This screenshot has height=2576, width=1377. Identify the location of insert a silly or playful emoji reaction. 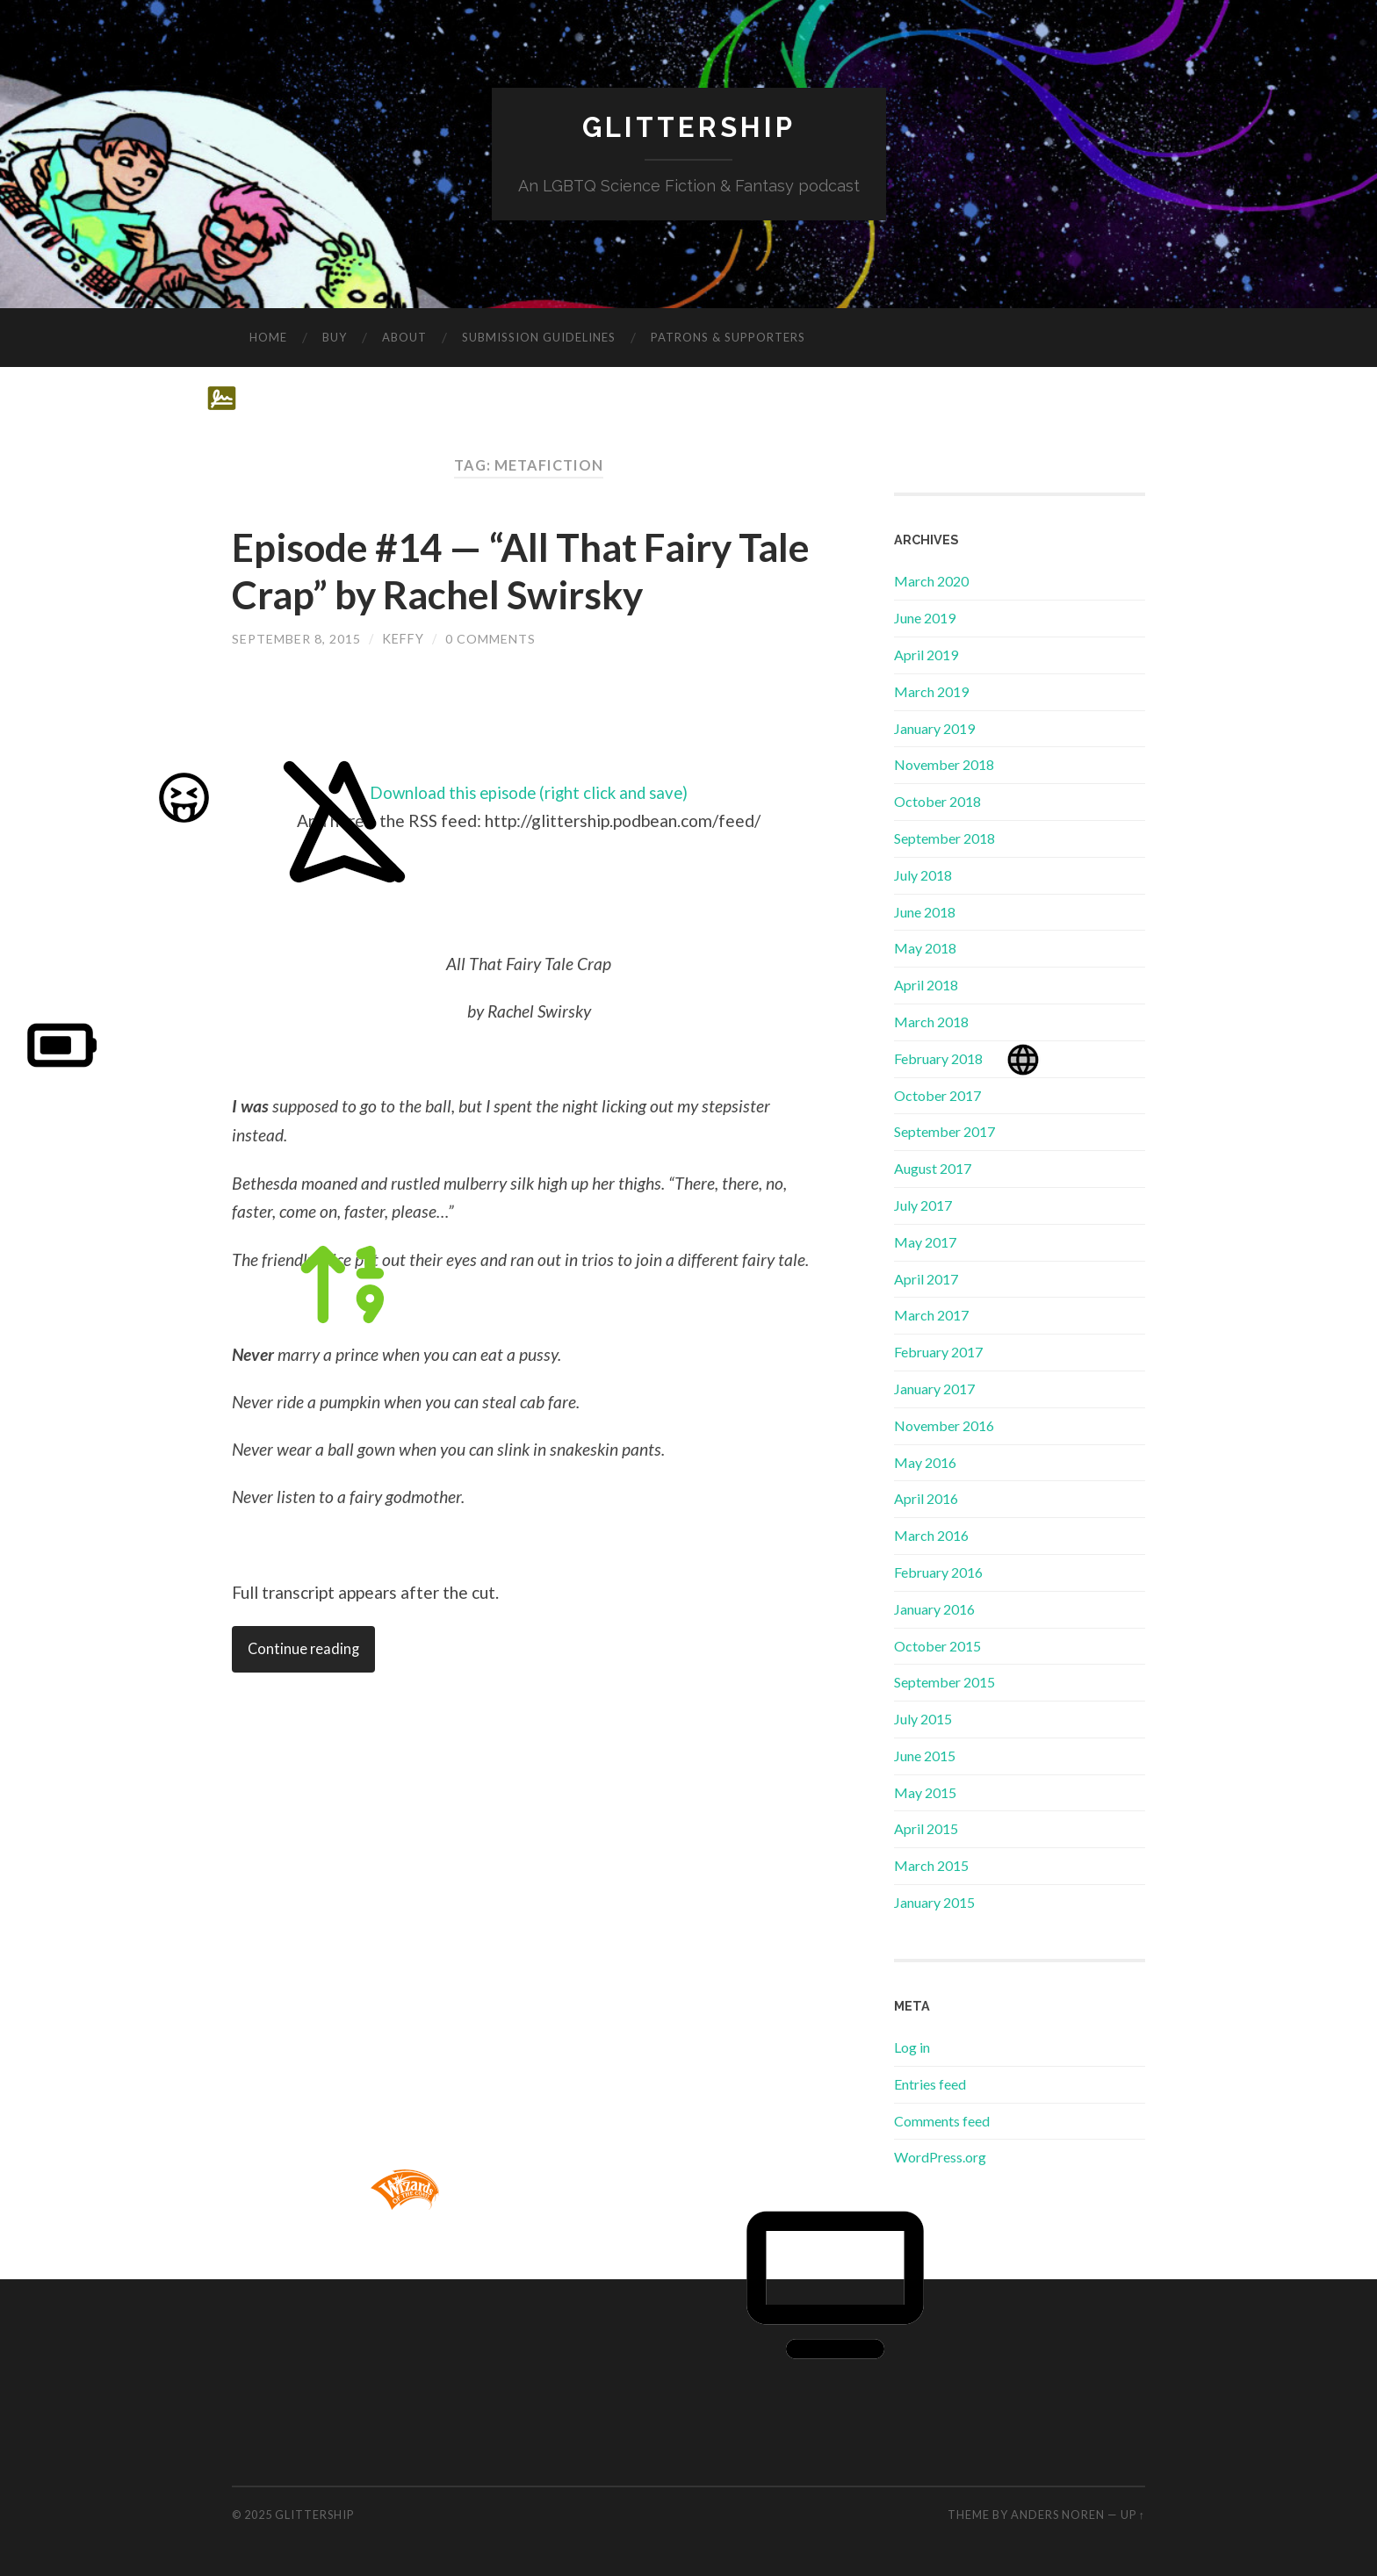
(184, 797).